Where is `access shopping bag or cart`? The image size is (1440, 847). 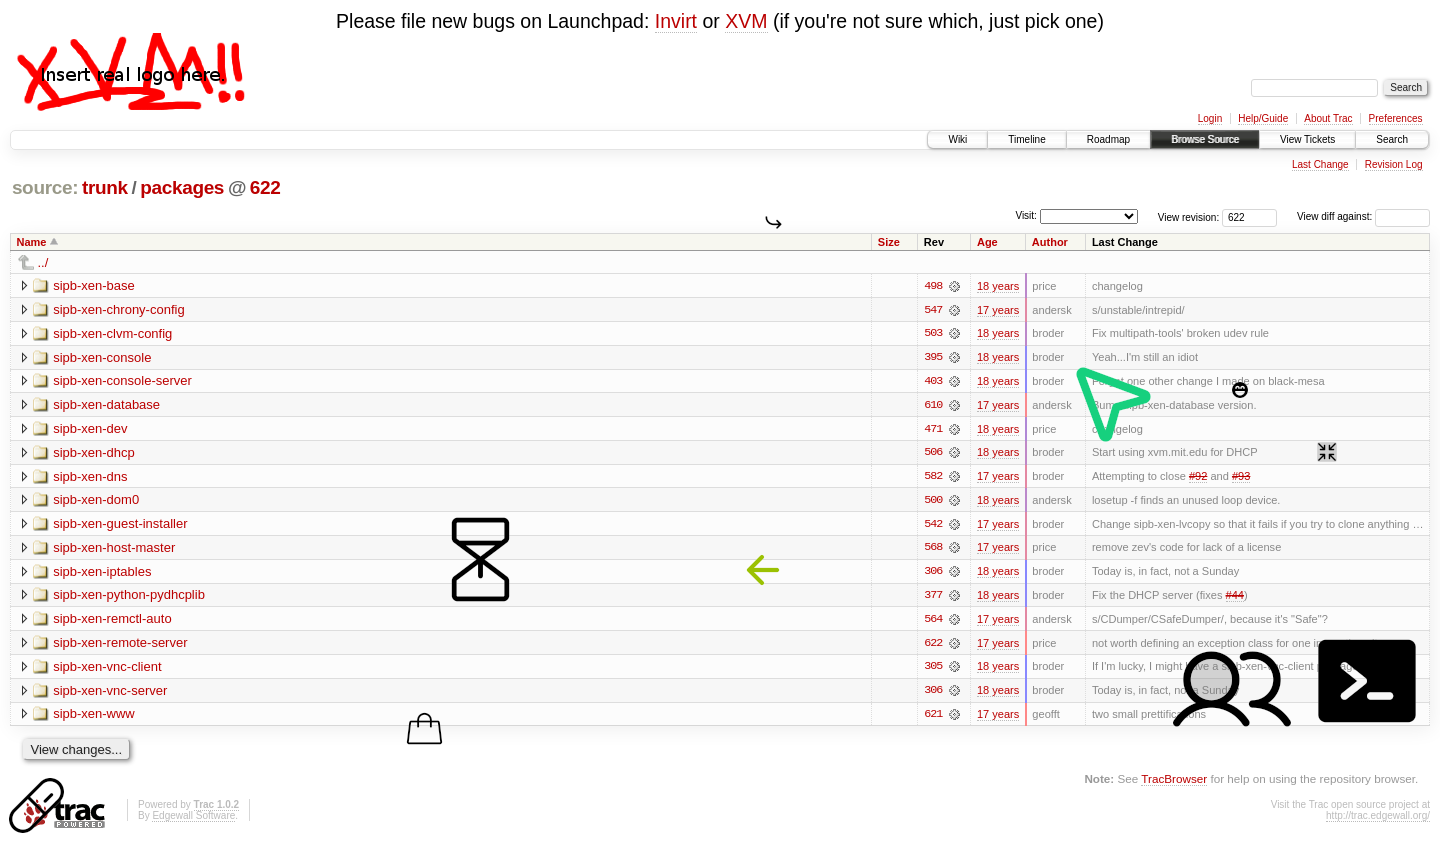 access shopping bag or cart is located at coordinates (424, 730).